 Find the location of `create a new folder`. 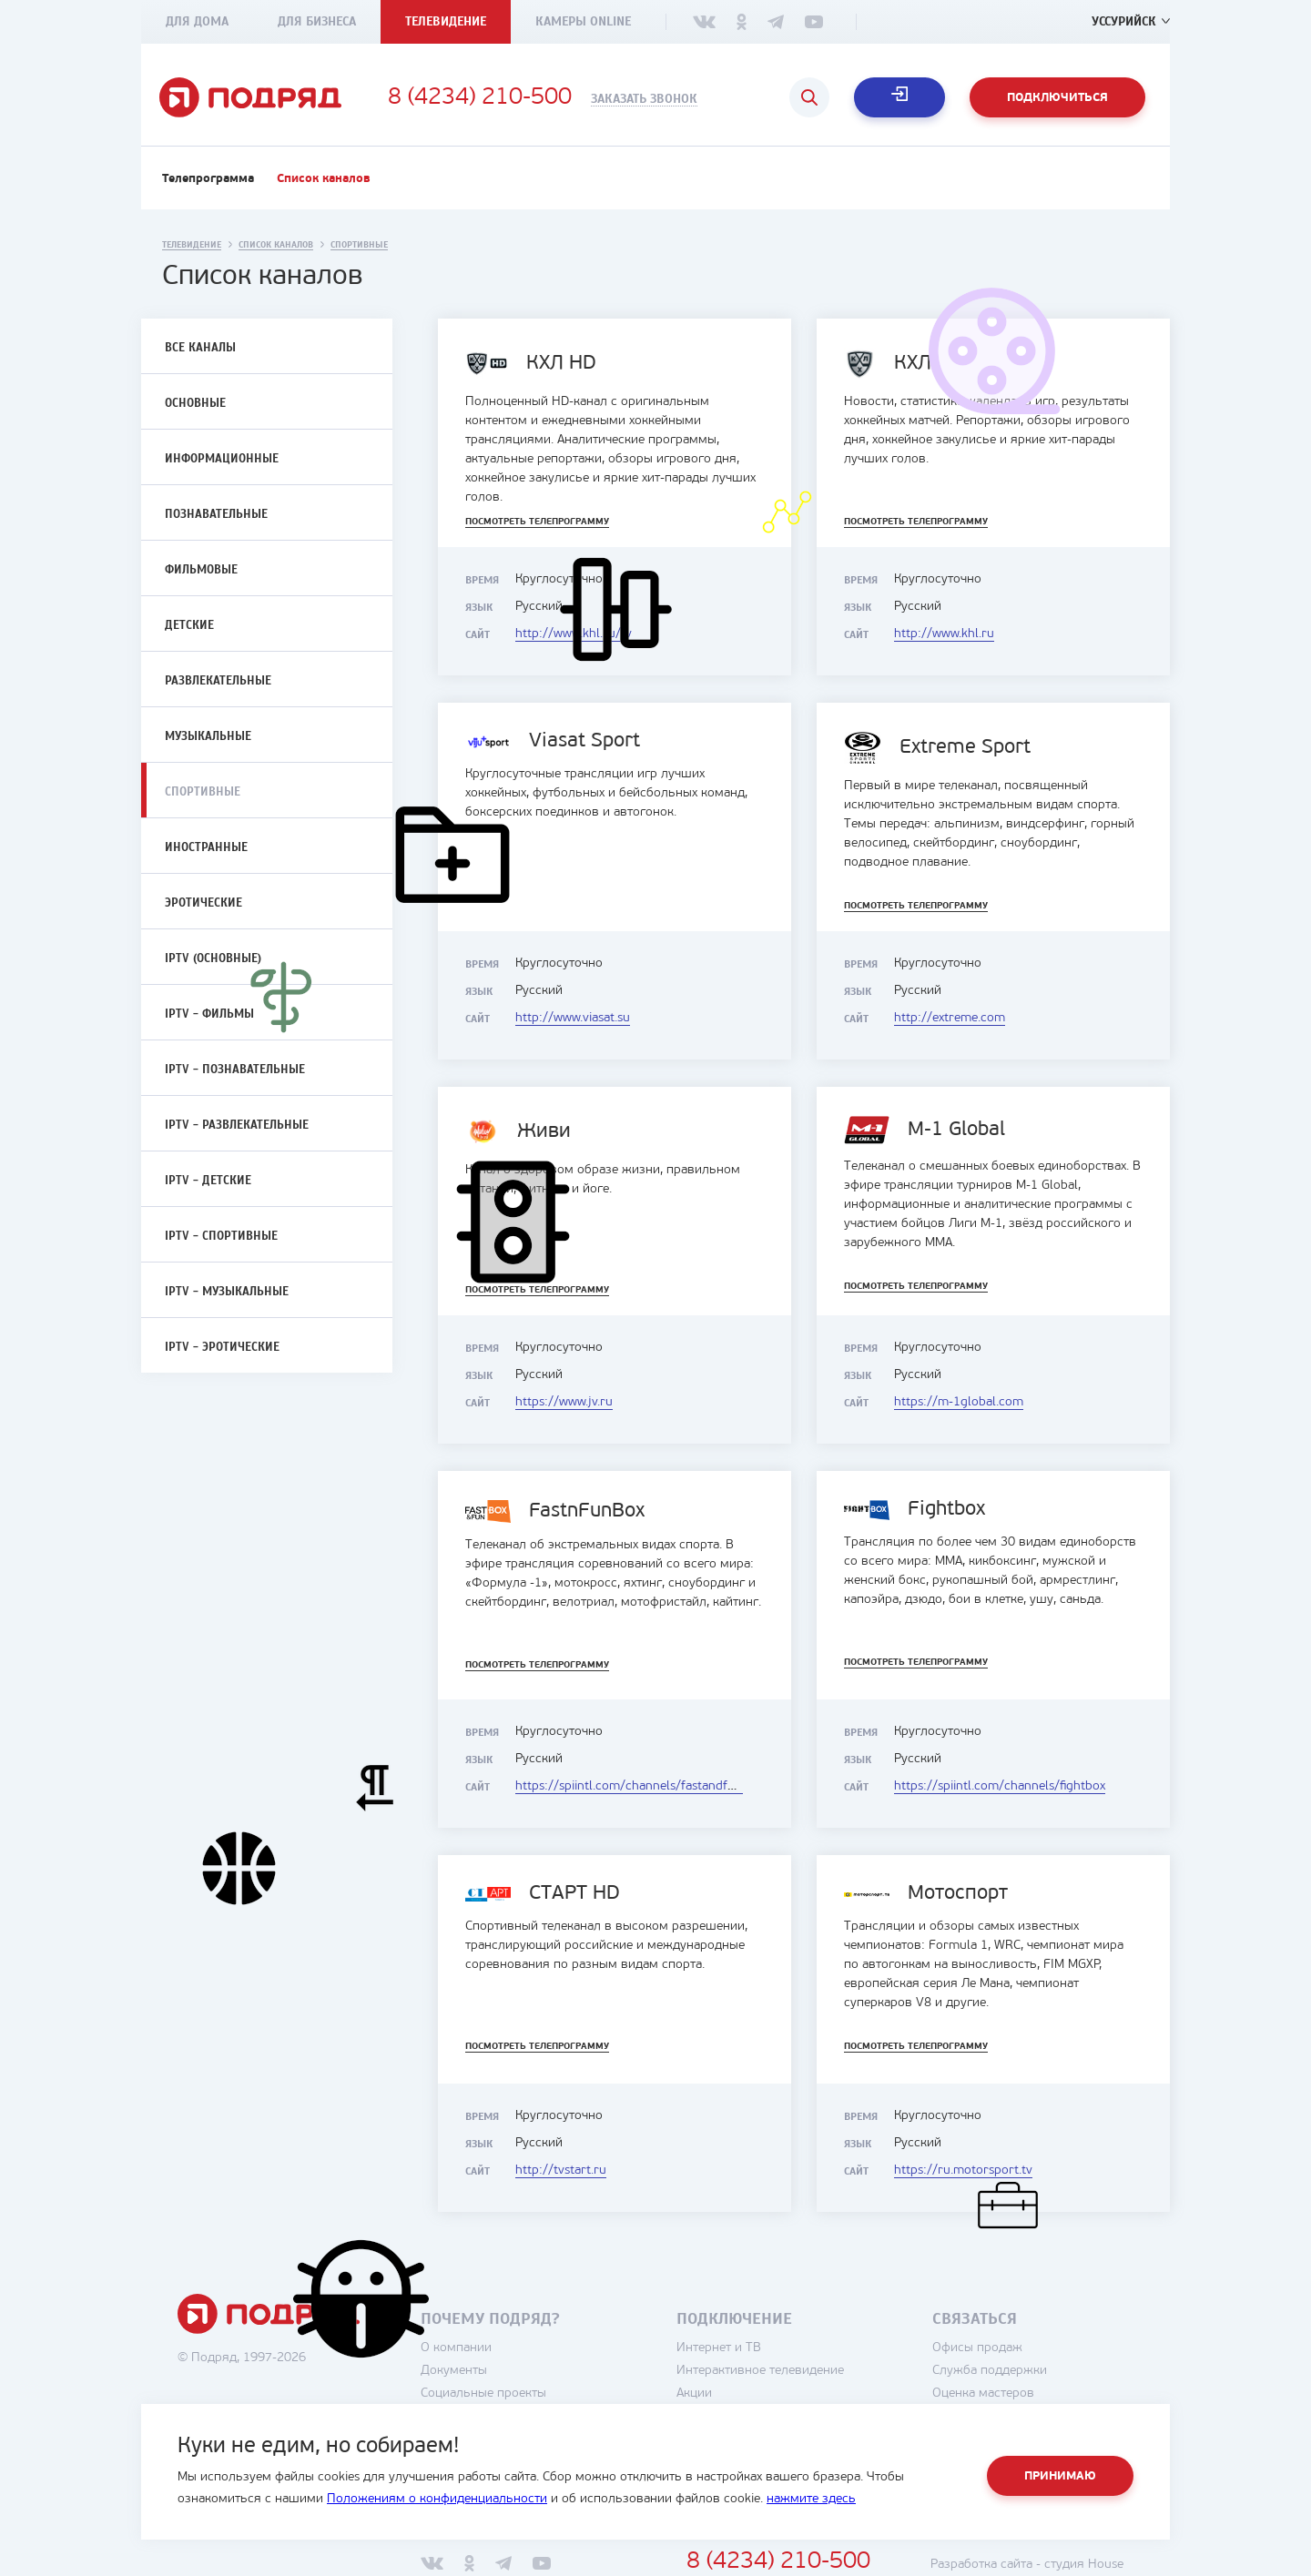

create a new folder is located at coordinates (452, 855).